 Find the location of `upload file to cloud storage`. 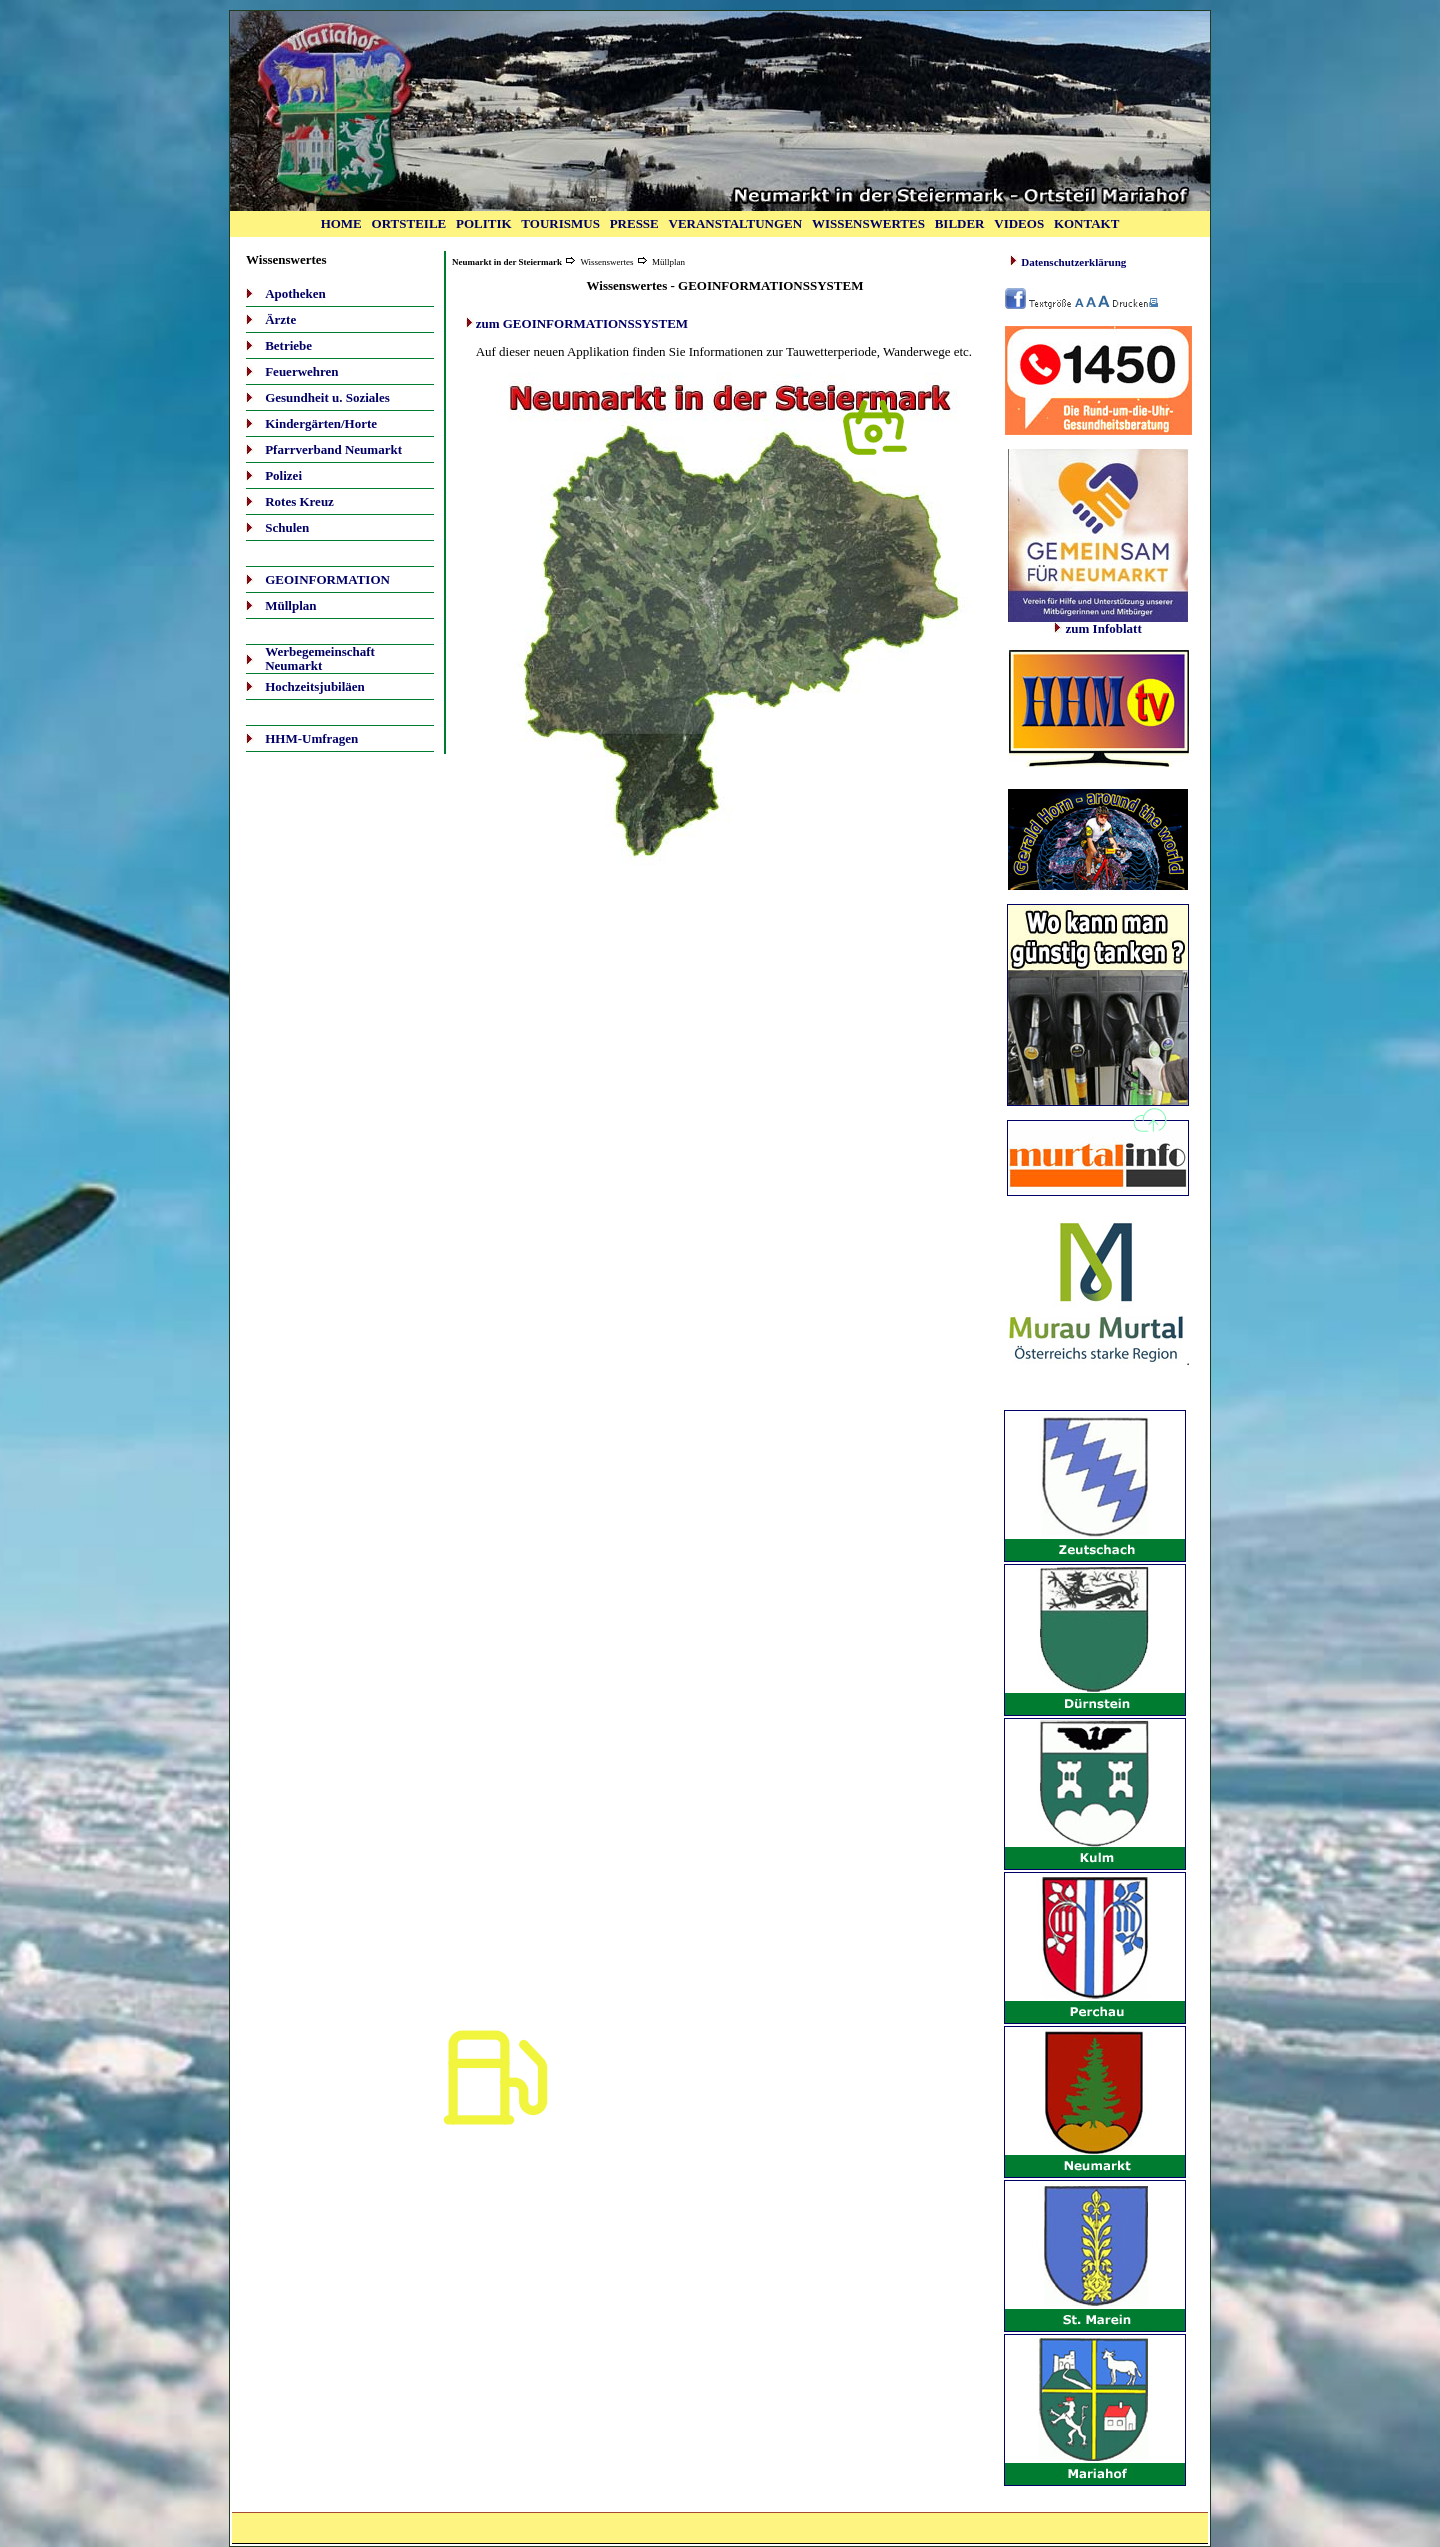

upload file to cloud storage is located at coordinates (1150, 1120).